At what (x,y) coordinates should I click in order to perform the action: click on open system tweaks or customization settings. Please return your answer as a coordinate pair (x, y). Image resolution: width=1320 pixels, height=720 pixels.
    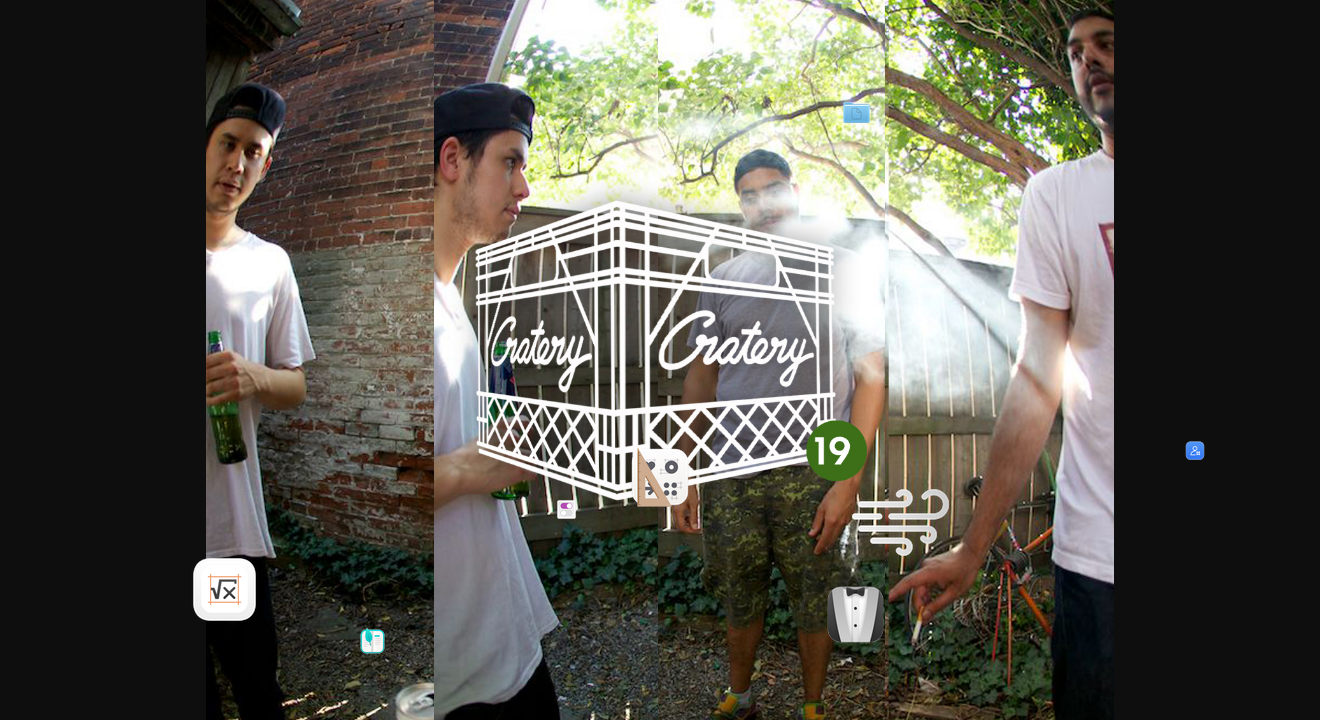
    Looking at the image, I should click on (566, 509).